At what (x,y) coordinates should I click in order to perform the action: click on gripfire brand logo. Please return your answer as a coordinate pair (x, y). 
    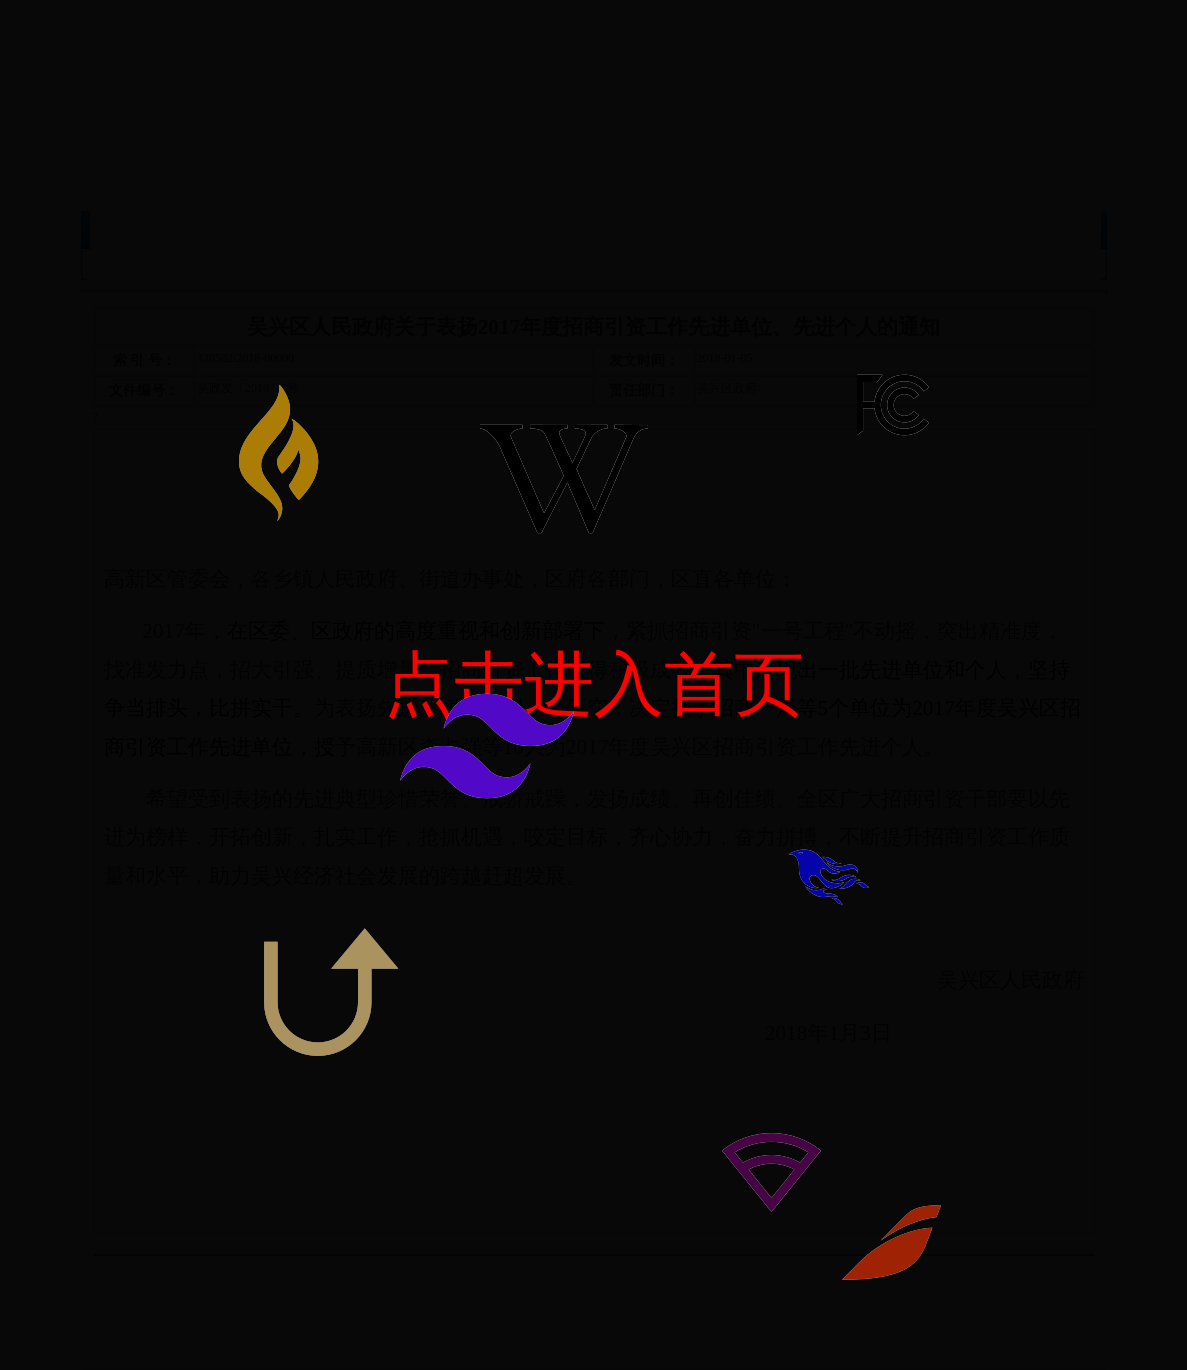
    Looking at the image, I should click on (283, 453).